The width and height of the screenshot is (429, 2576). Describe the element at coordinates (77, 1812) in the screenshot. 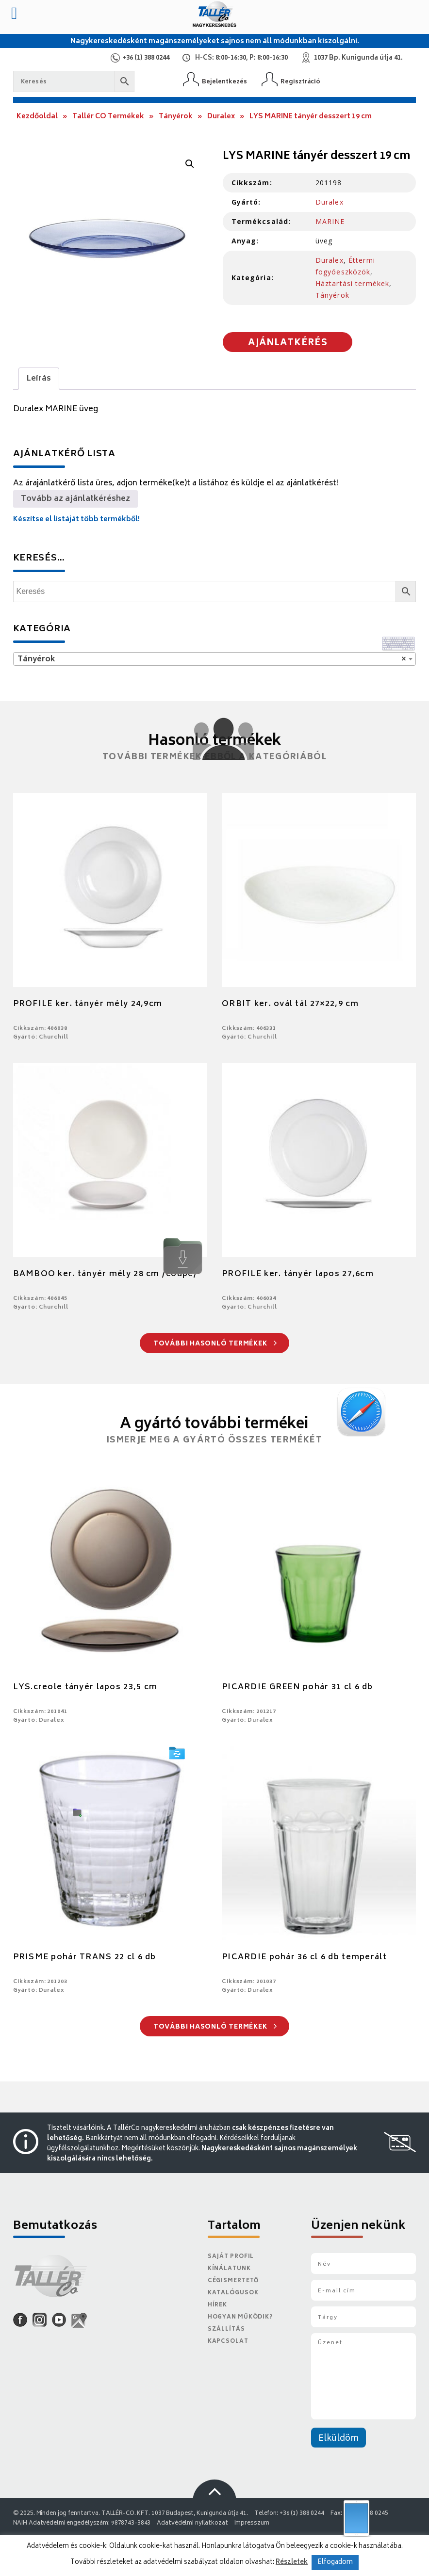

I see `create a new folder` at that location.